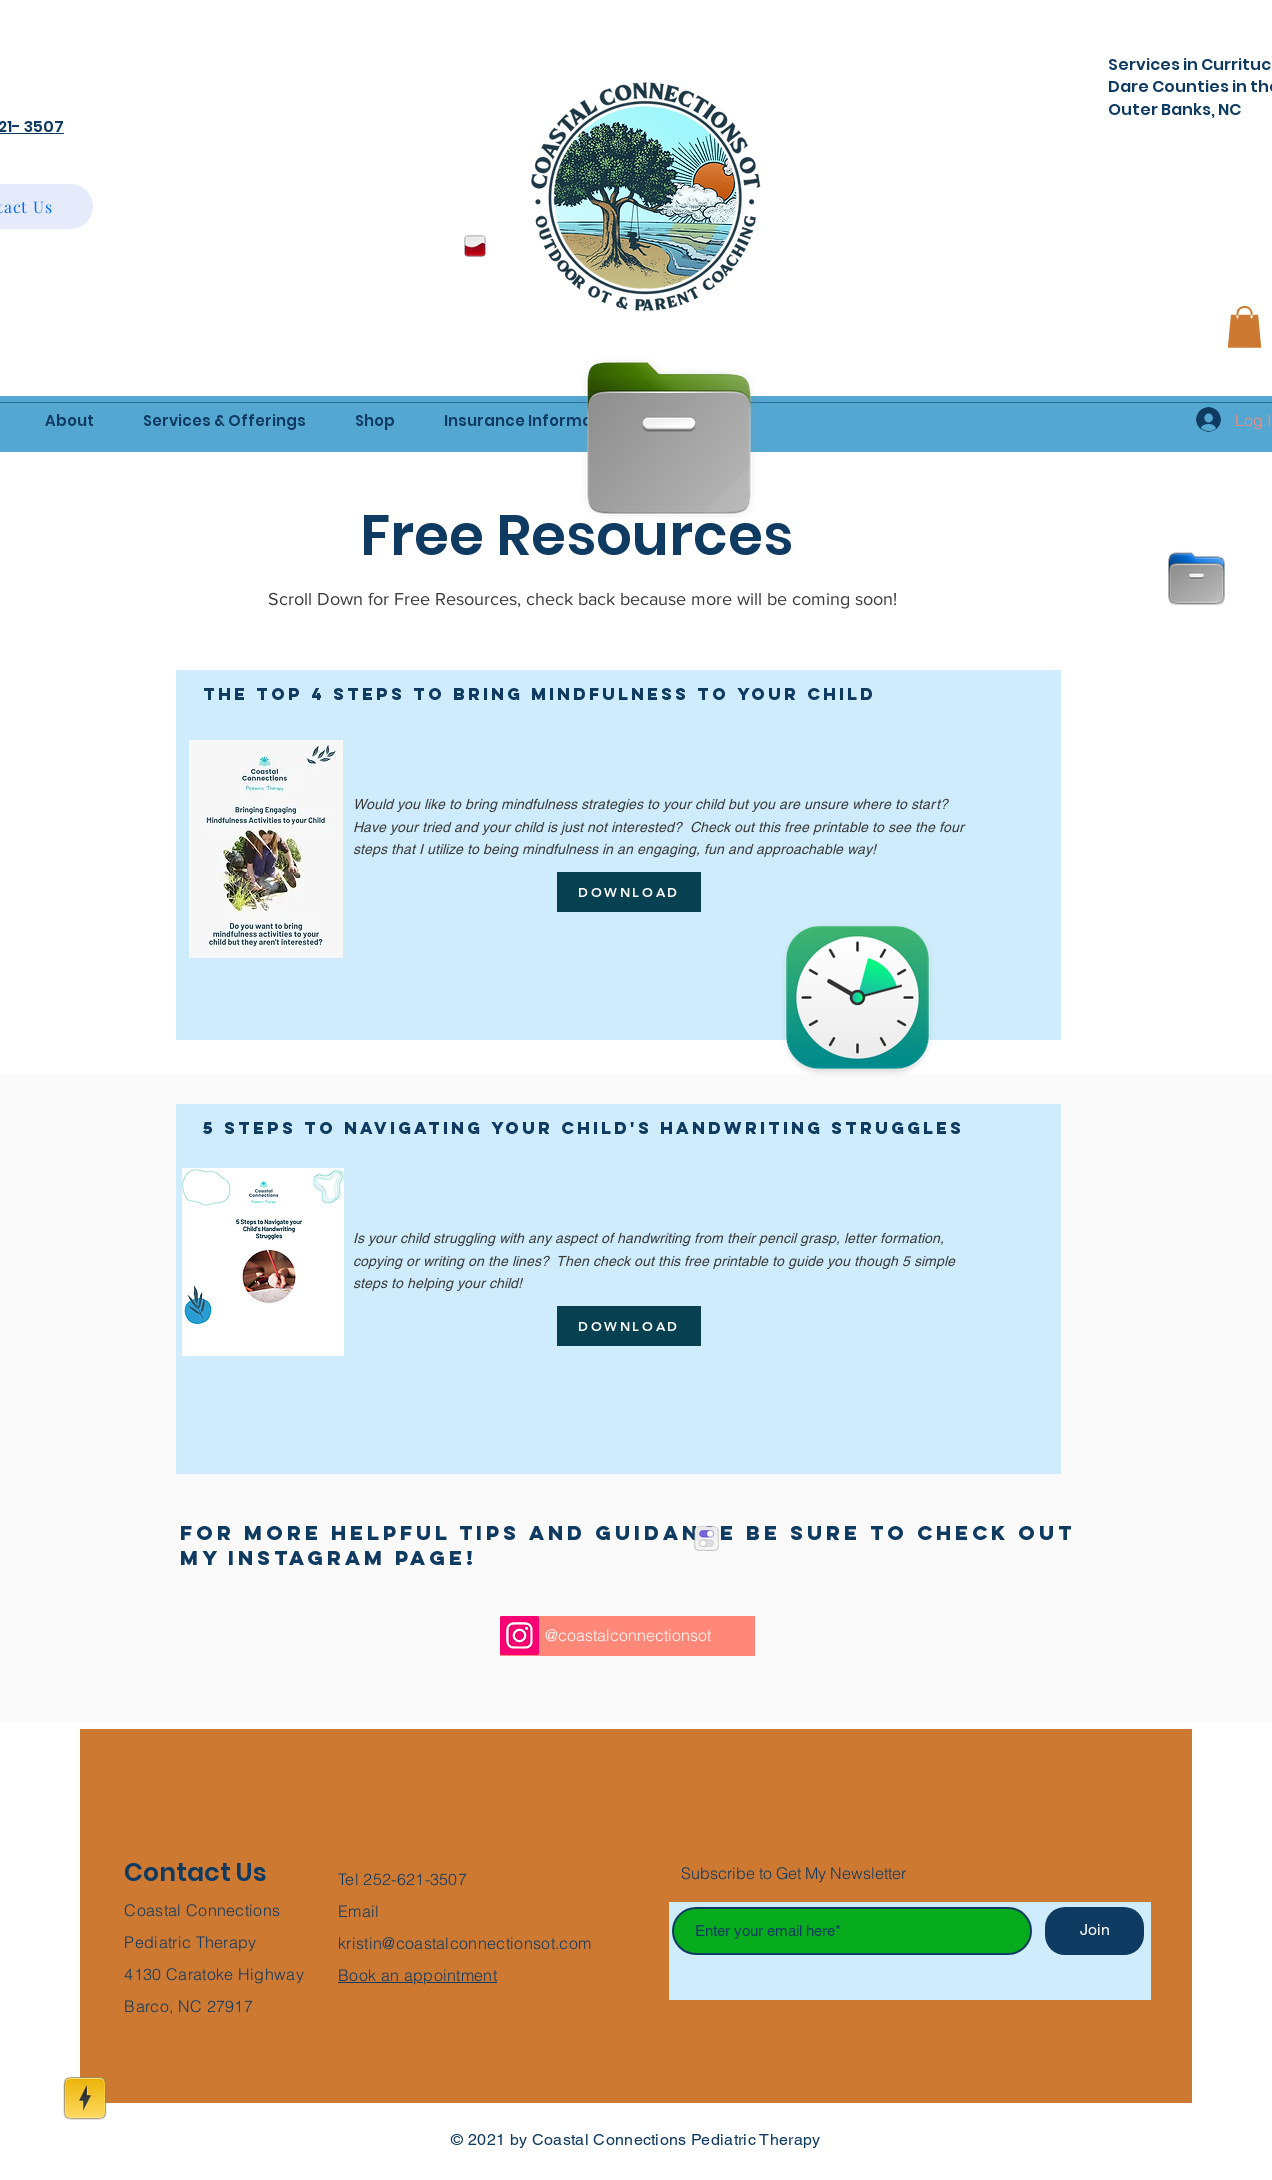  Describe the element at coordinates (85, 2098) in the screenshot. I see `open power management settings` at that location.